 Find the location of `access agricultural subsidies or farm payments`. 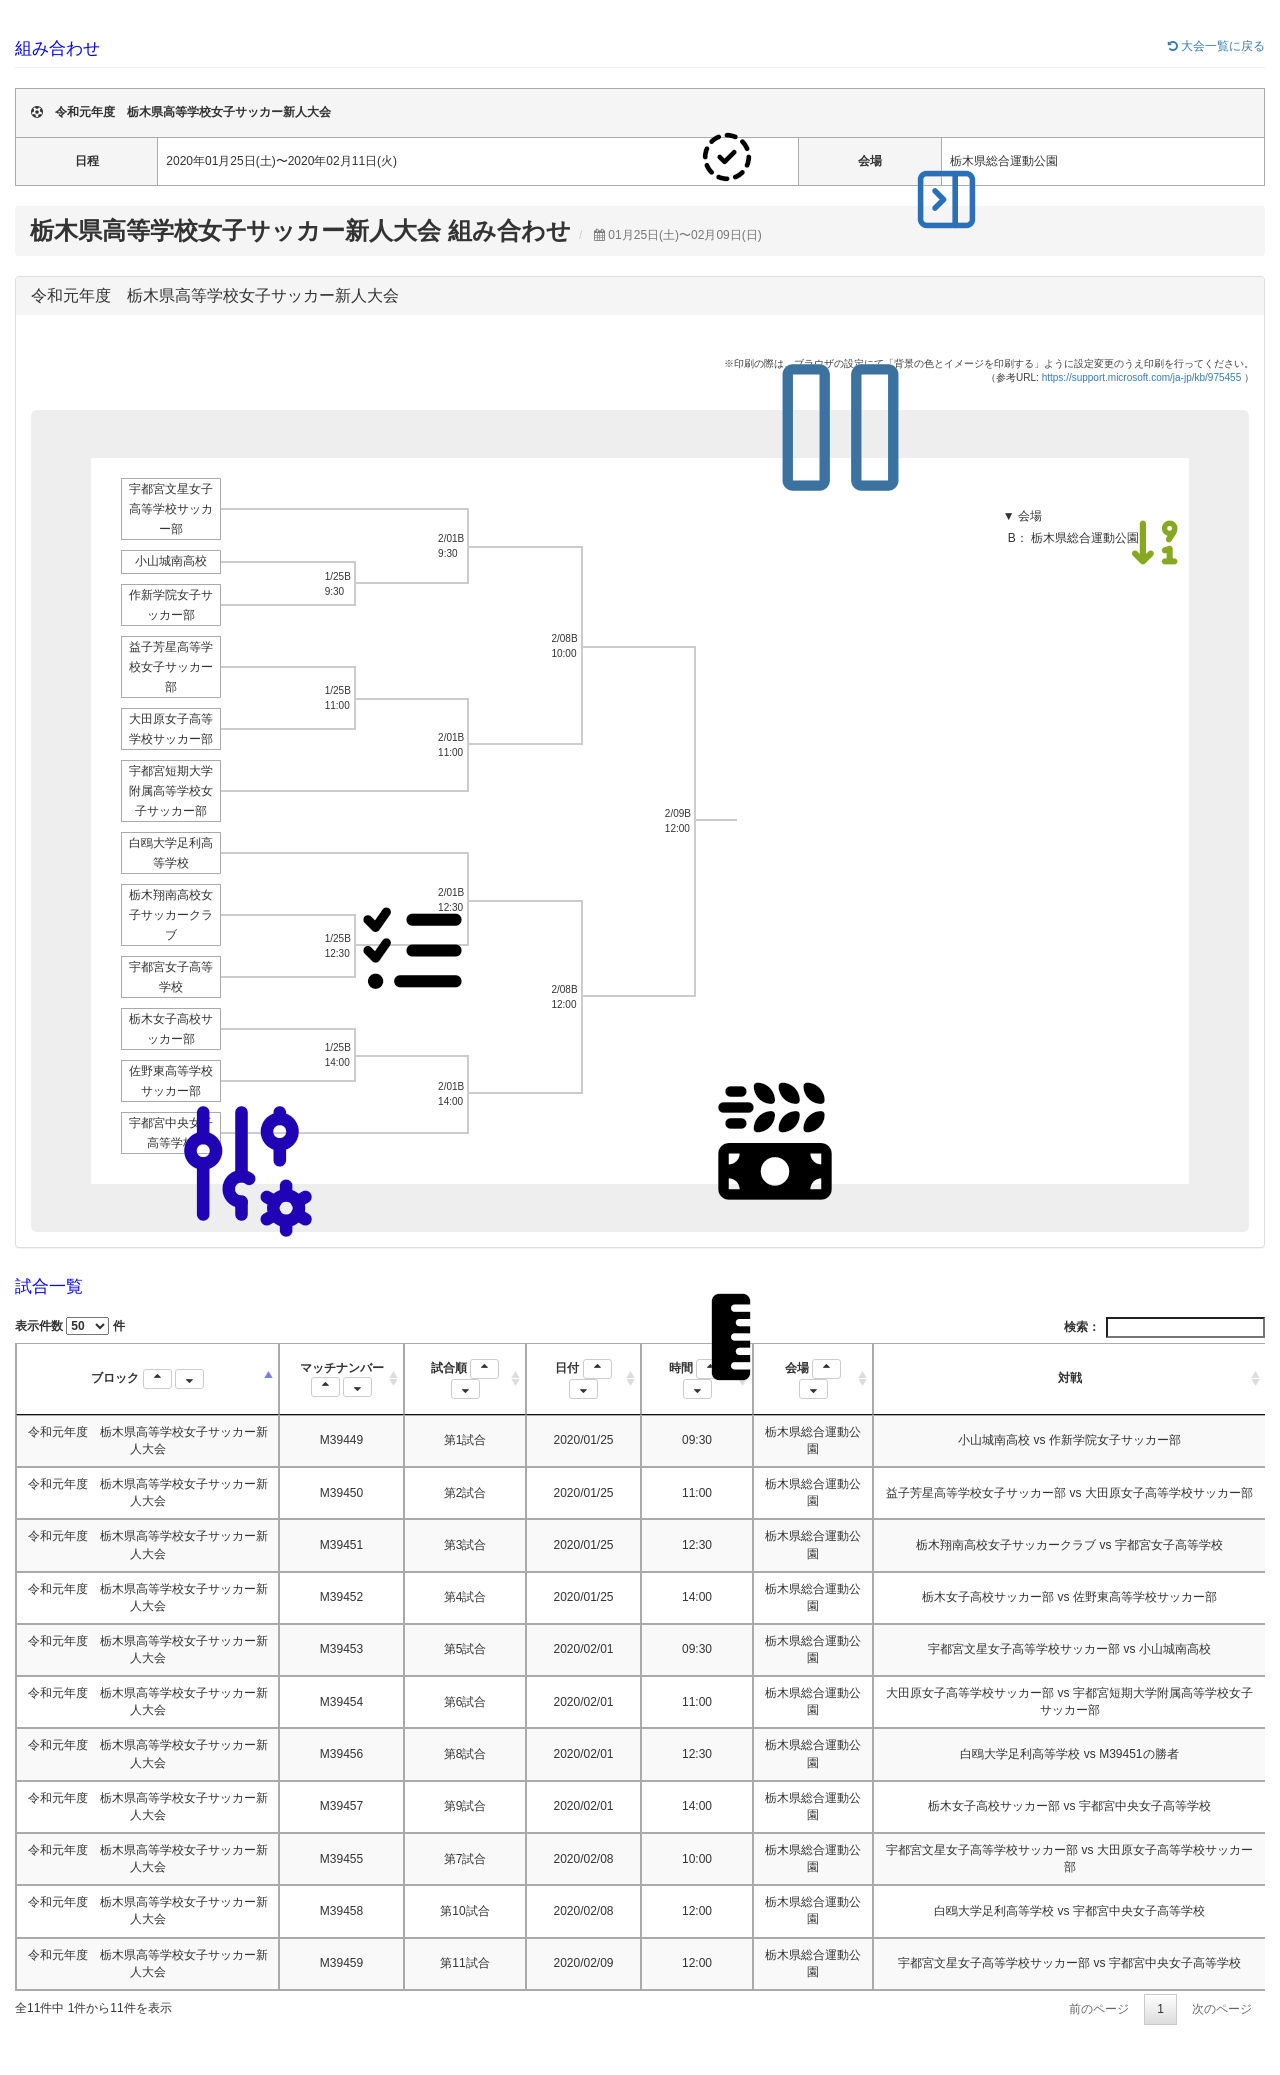

access agricultural subsidies or farm payments is located at coordinates (775, 1143).